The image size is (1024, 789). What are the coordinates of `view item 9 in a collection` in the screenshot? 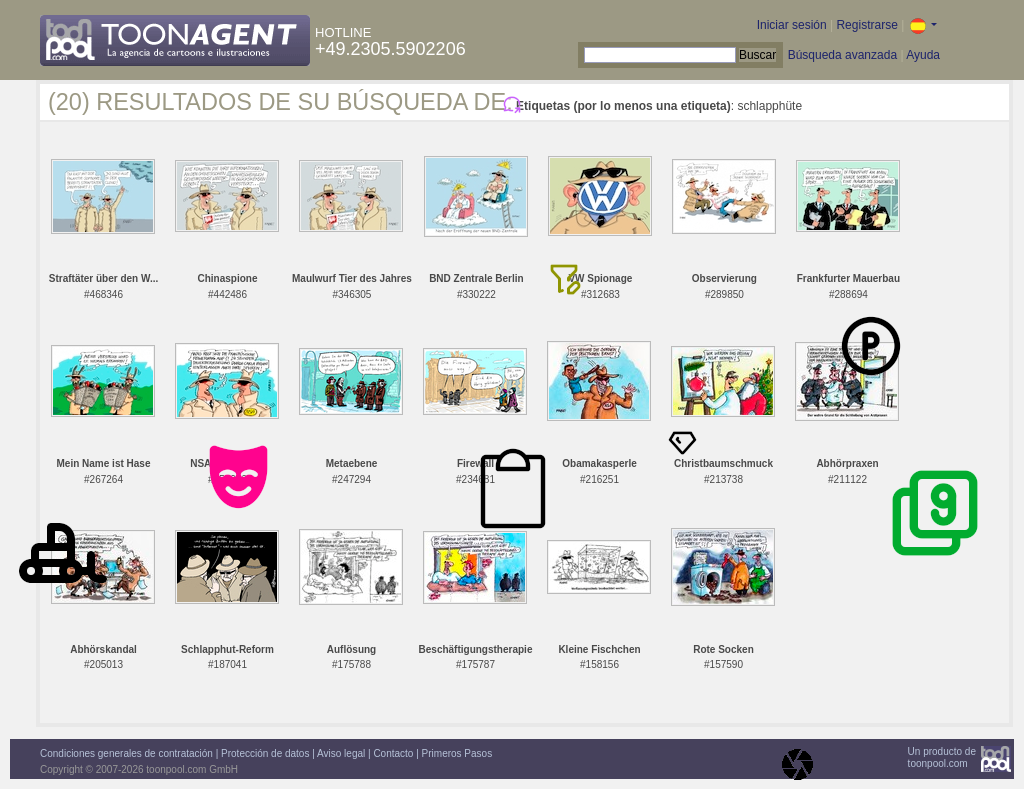 It's located at (935, 513).